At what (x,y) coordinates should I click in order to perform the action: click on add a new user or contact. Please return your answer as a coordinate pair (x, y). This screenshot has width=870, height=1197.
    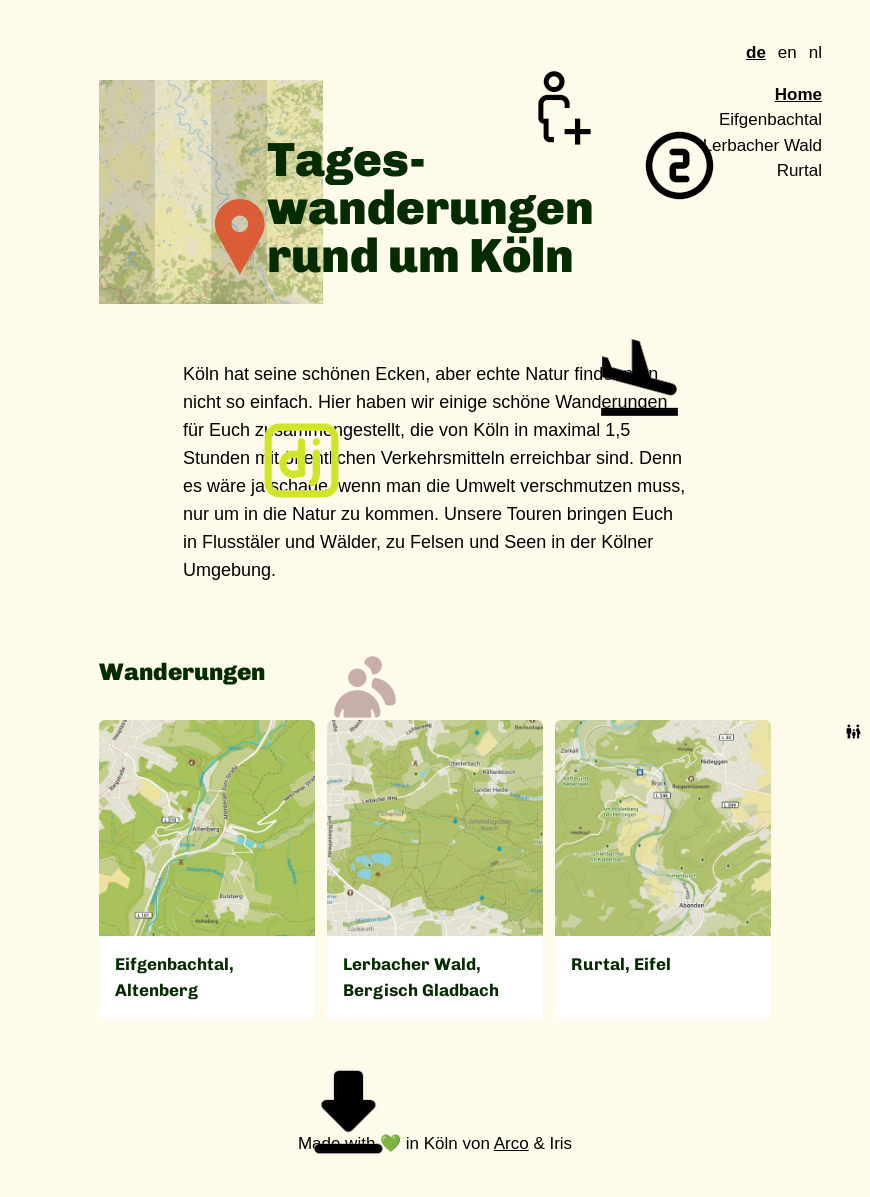
    Looking at the image, I should click on (554, 108).